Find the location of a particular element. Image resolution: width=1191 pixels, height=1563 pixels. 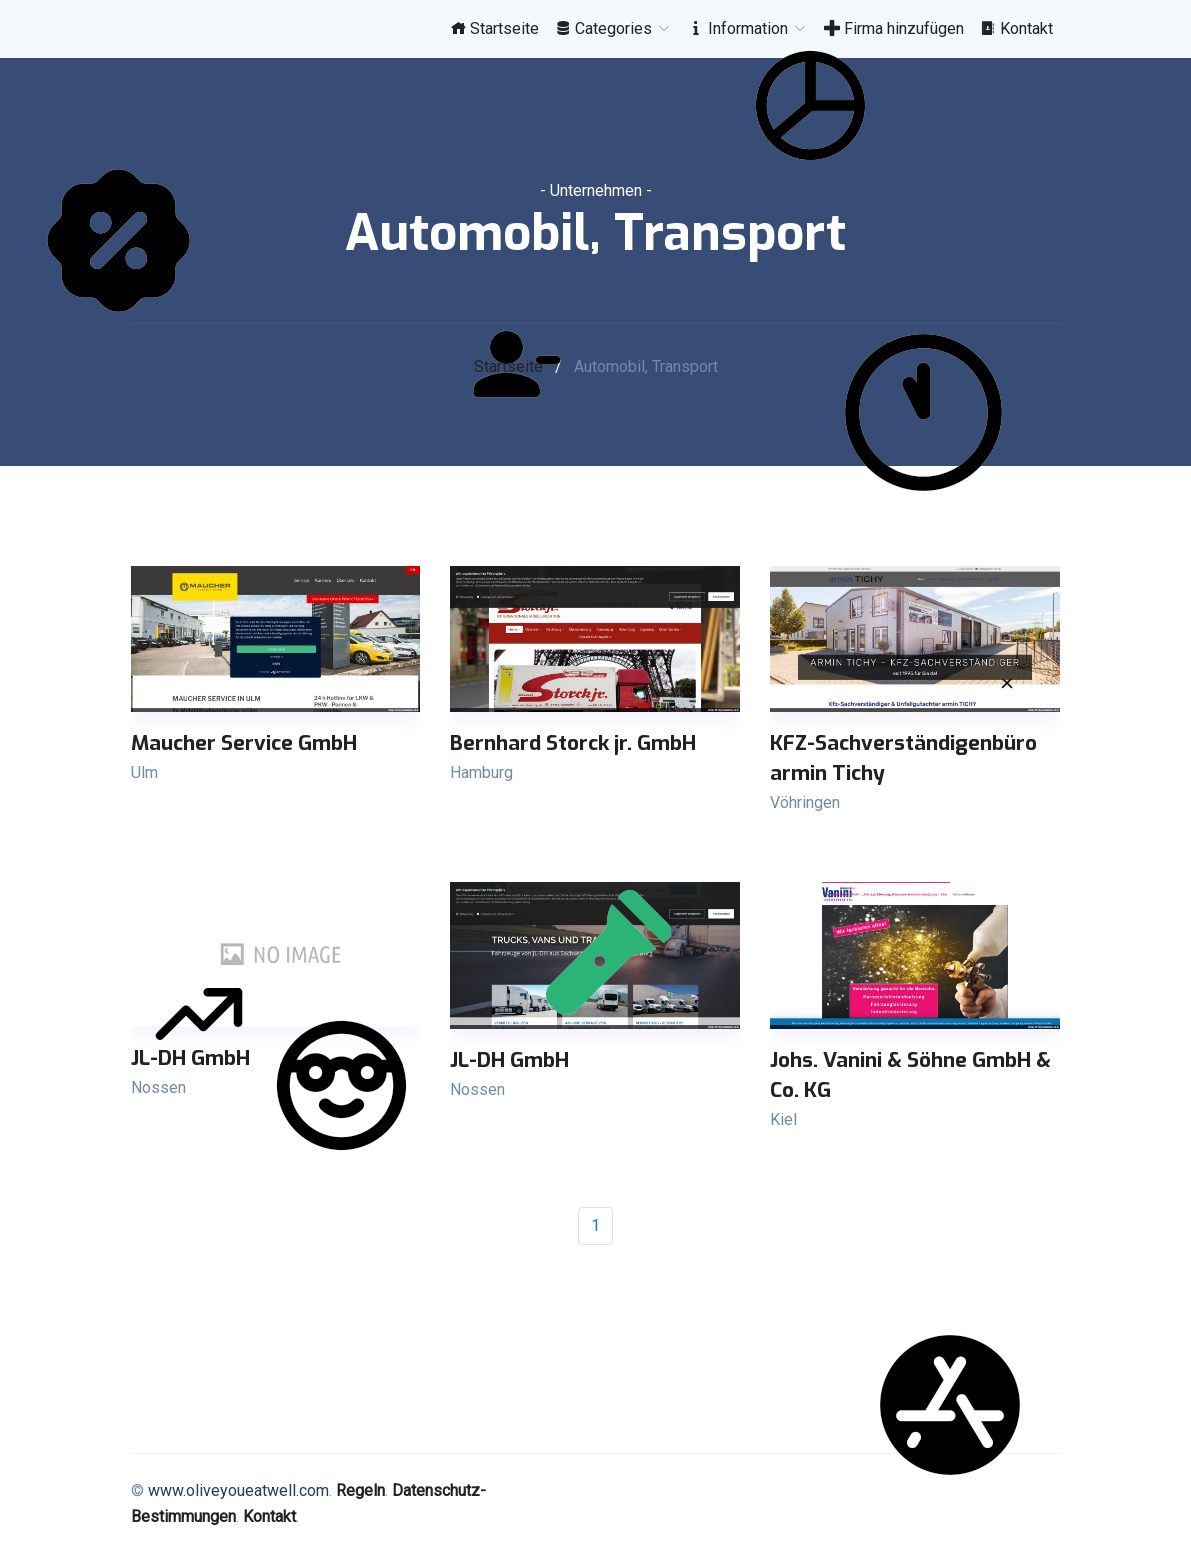

view trending or popular content is located at coordinates (199, 1014).